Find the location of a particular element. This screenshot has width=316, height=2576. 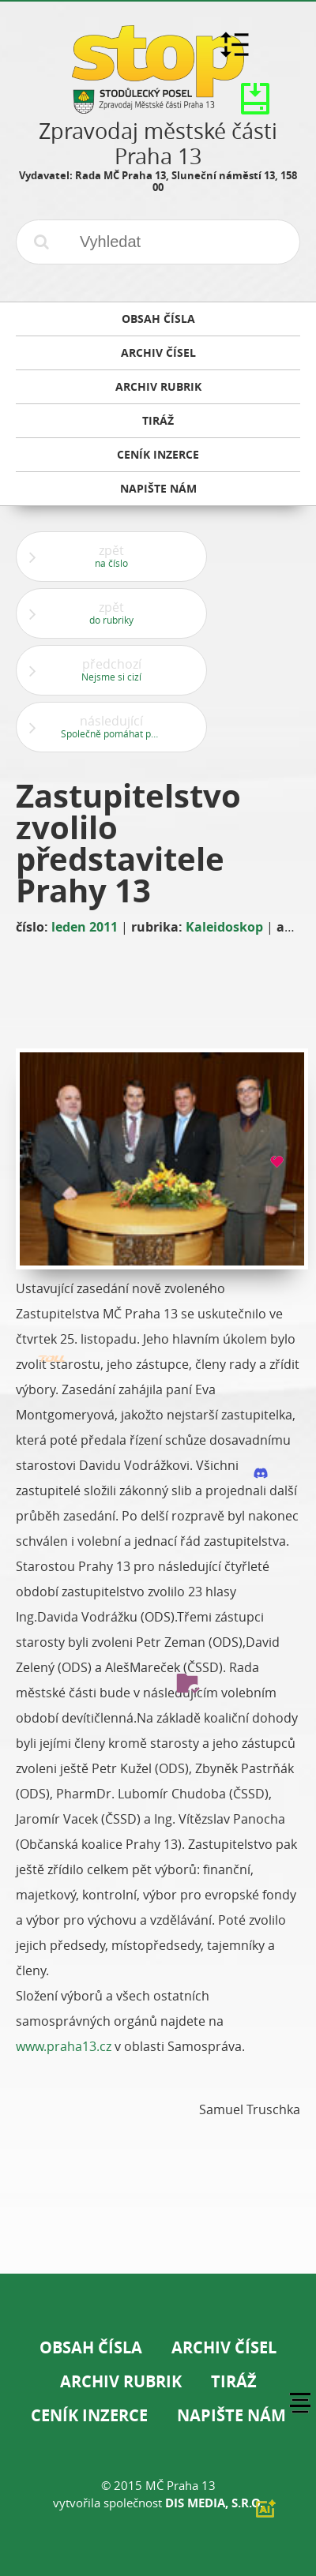

install an app or software is located at coordinates (255, 99).